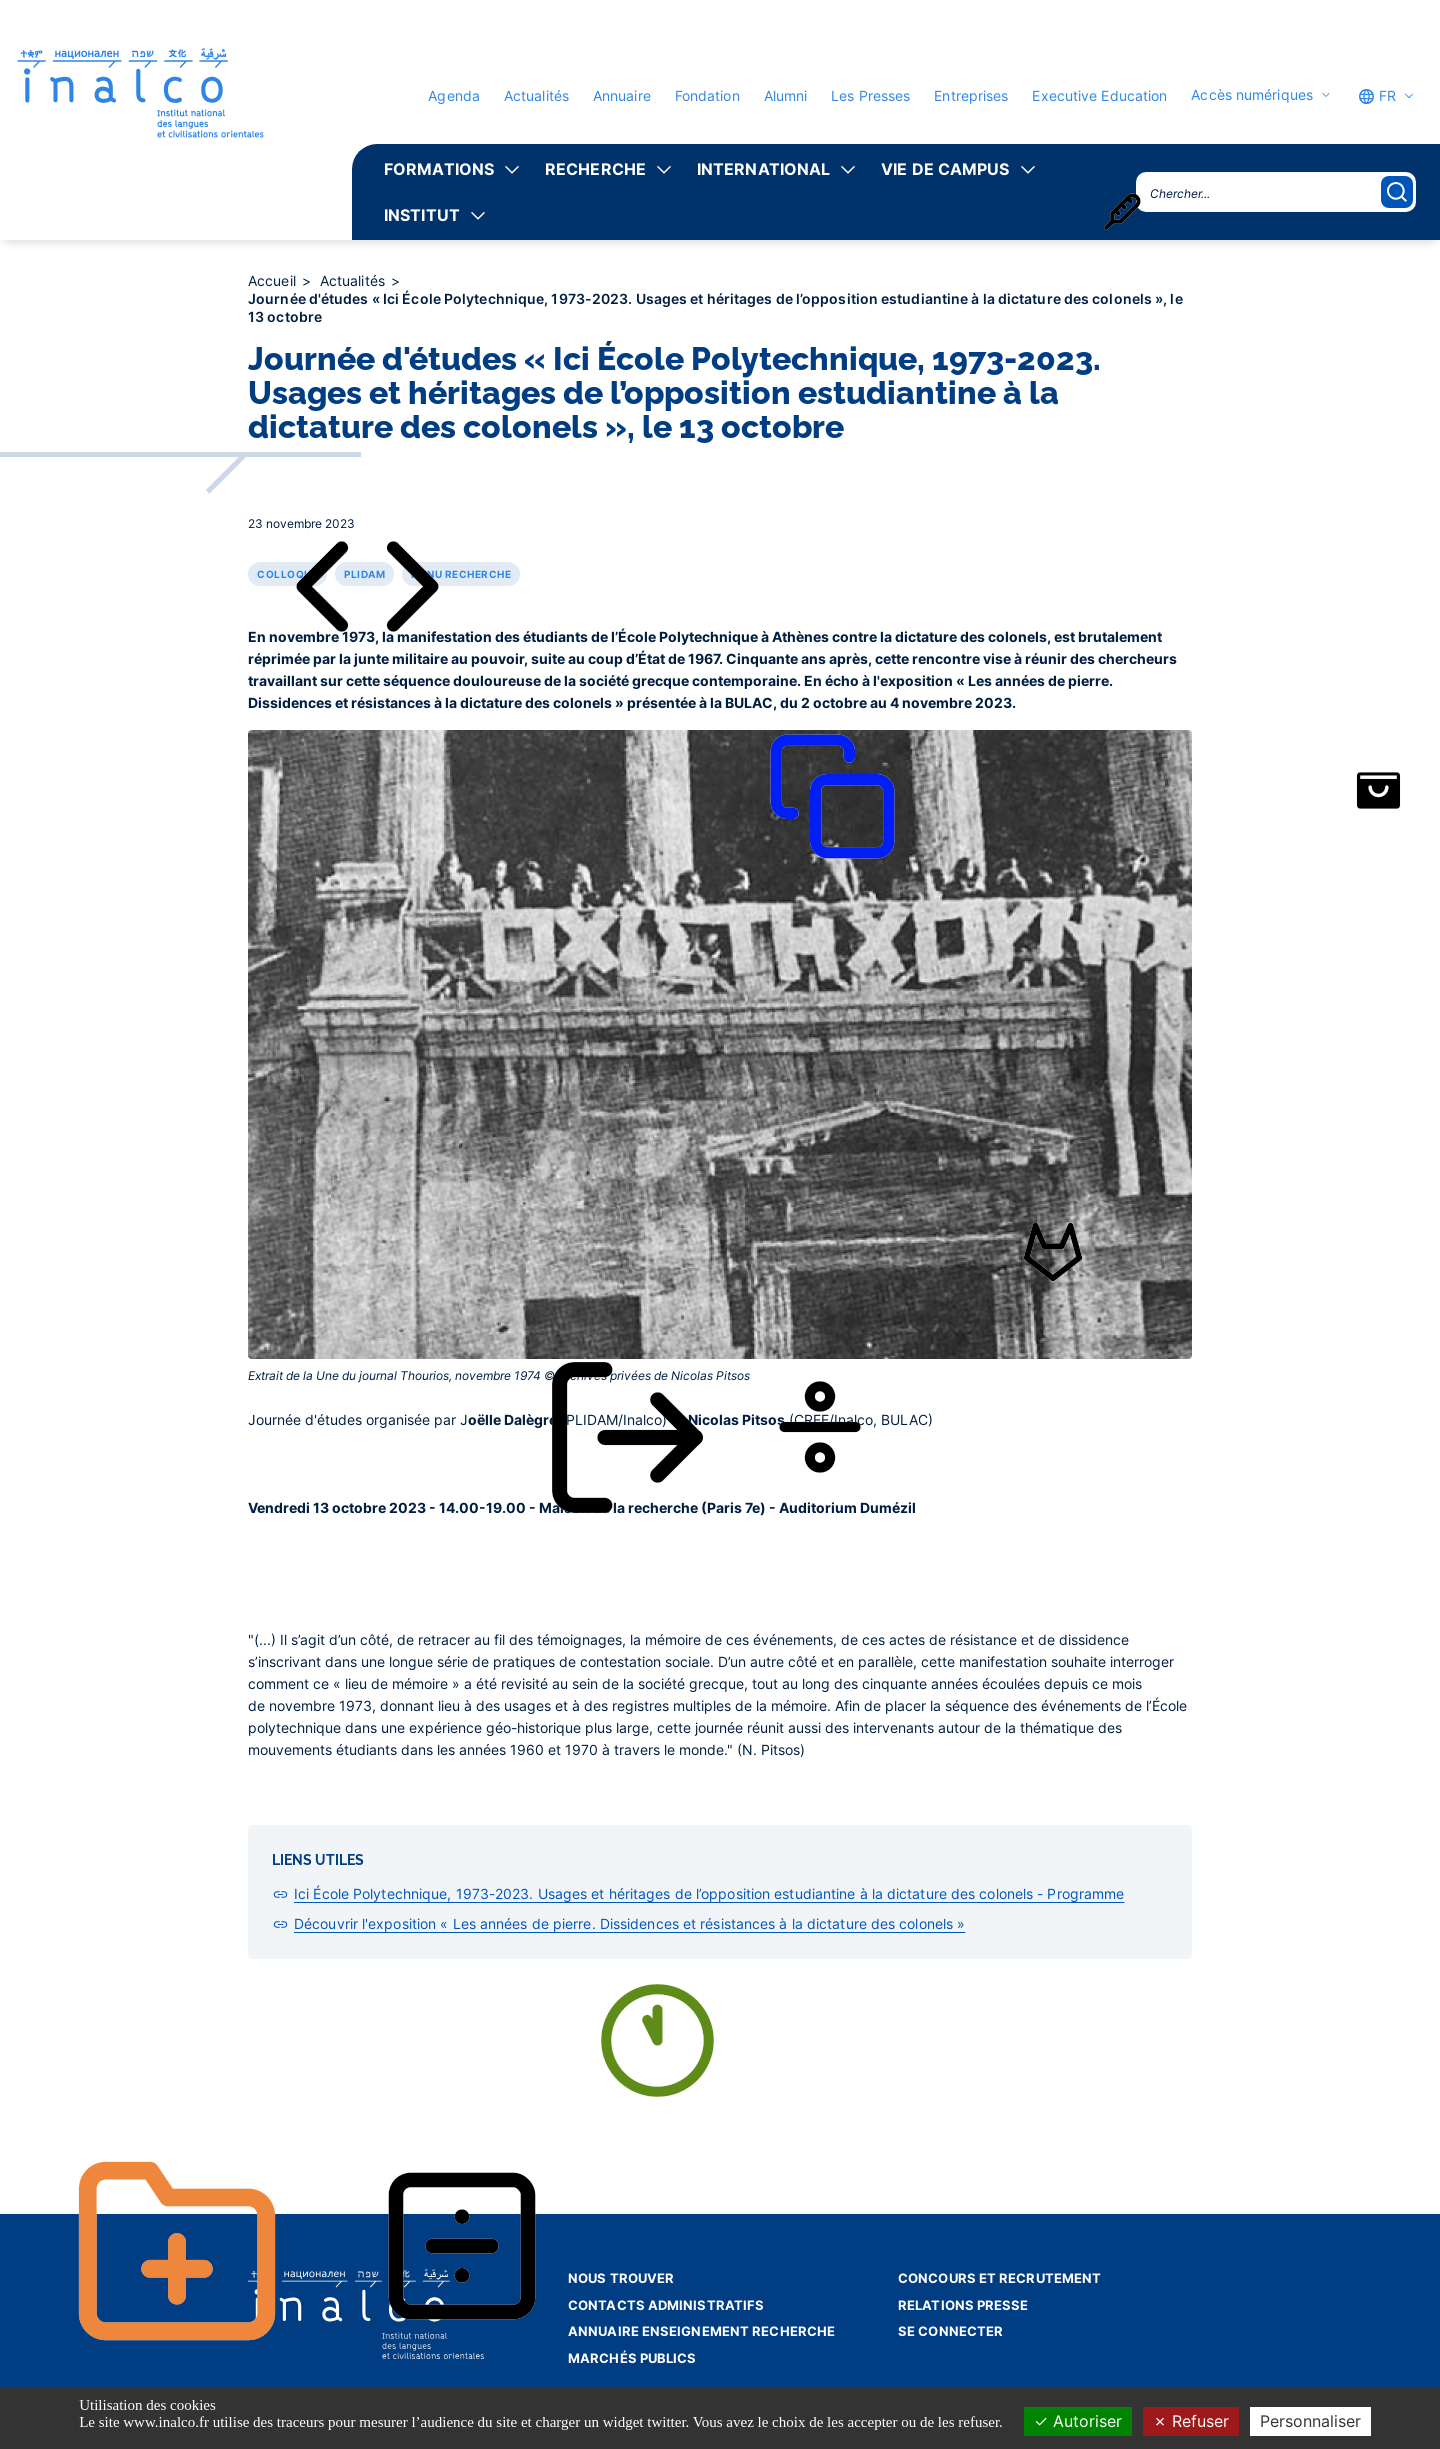 The image size is (1440, 2449). What do you see at coordinates (1053, 1252) in the screenshot?
I see `link to GitLab repository` at bounding box center [1053, 1252].